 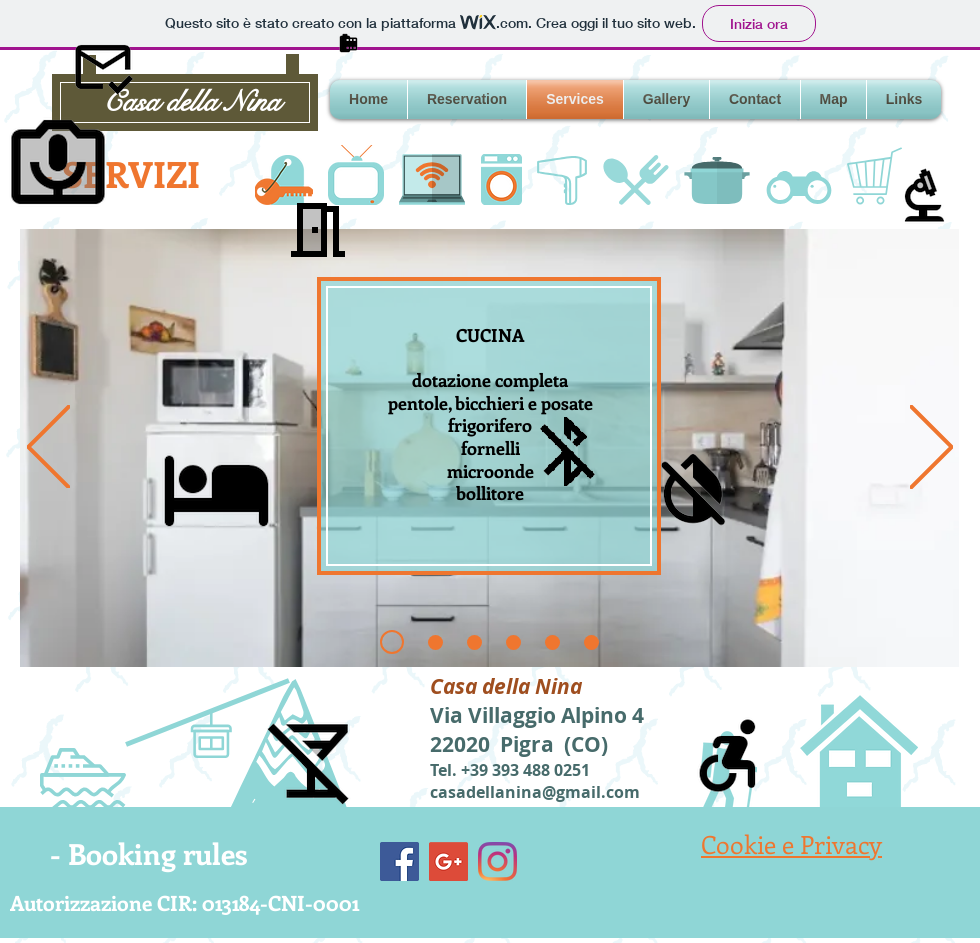 I want to click on find nearby hotels or accommodations, so click(x=216, y=488).